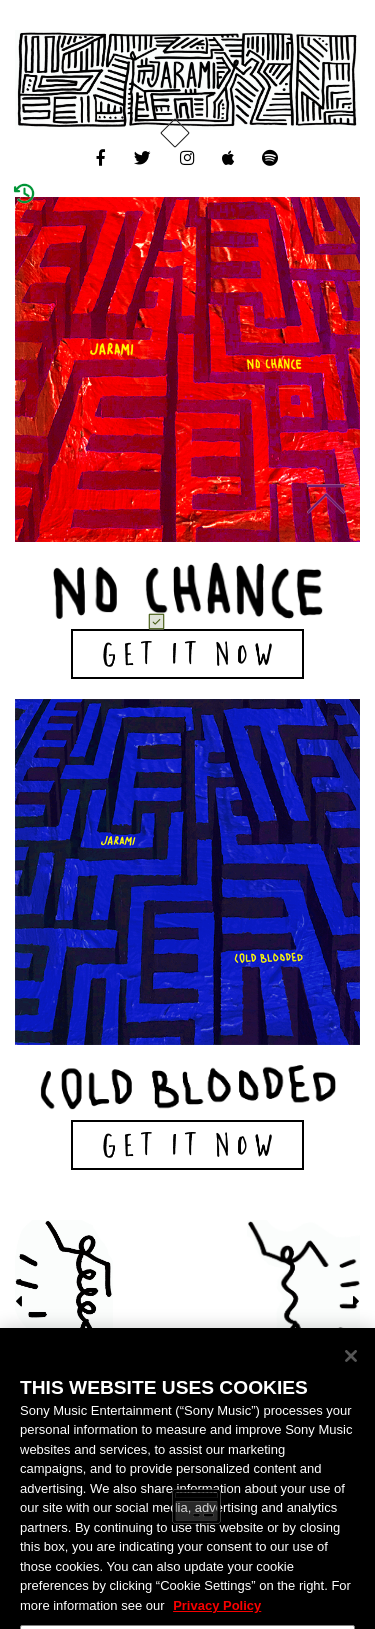  Describe the element at coordinates (175, 133) in the screenshot. I see `indicates premium or exclusive content` at that location.